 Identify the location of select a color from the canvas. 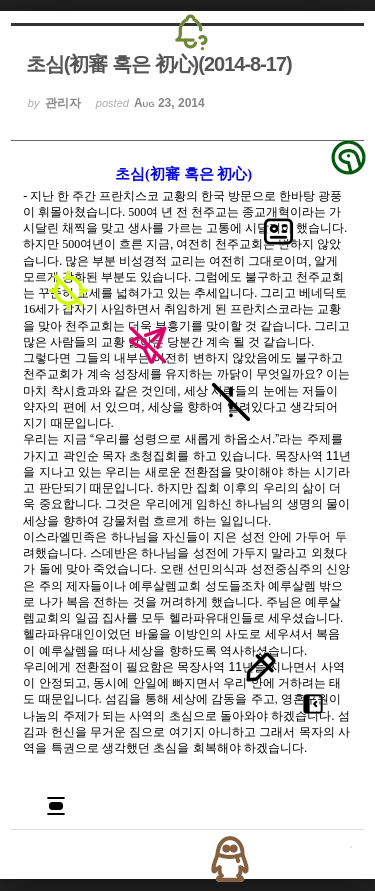
(261, 667).